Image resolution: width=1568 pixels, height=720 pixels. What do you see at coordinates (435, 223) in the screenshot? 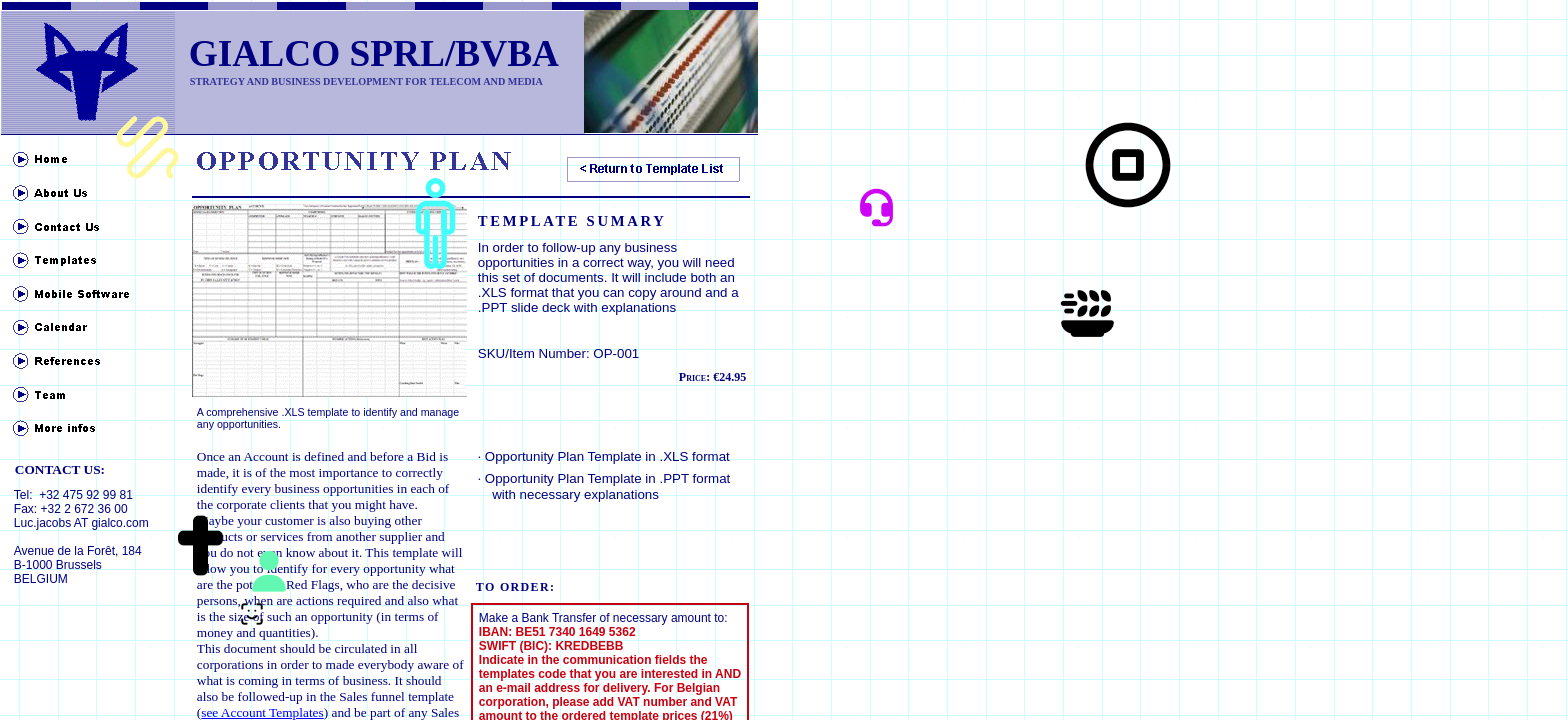
I see `view male user profile` at bounding box center [435, 223].